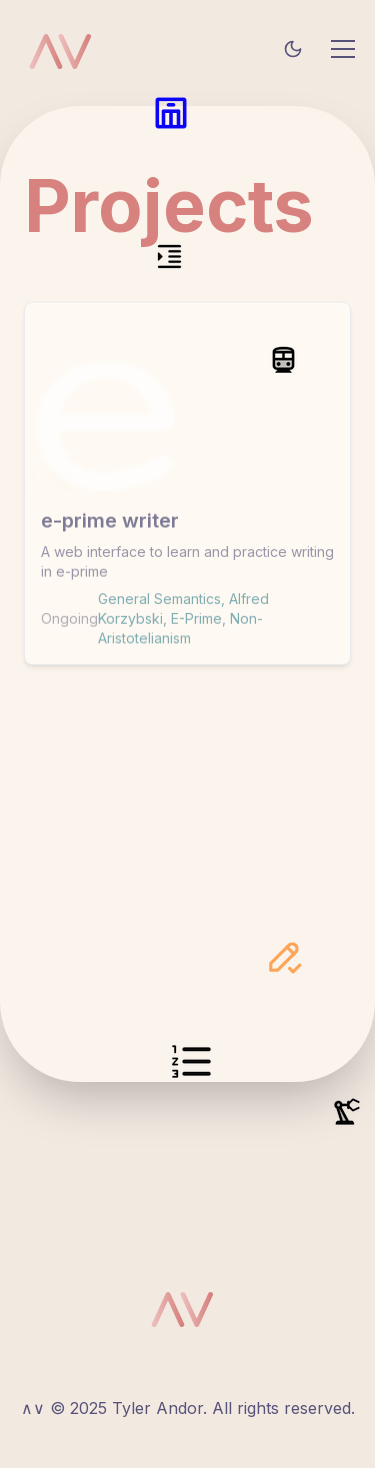  Describe the element at coordinates (283, 360) in the screenshot. I see `get public transit directions` at that location.